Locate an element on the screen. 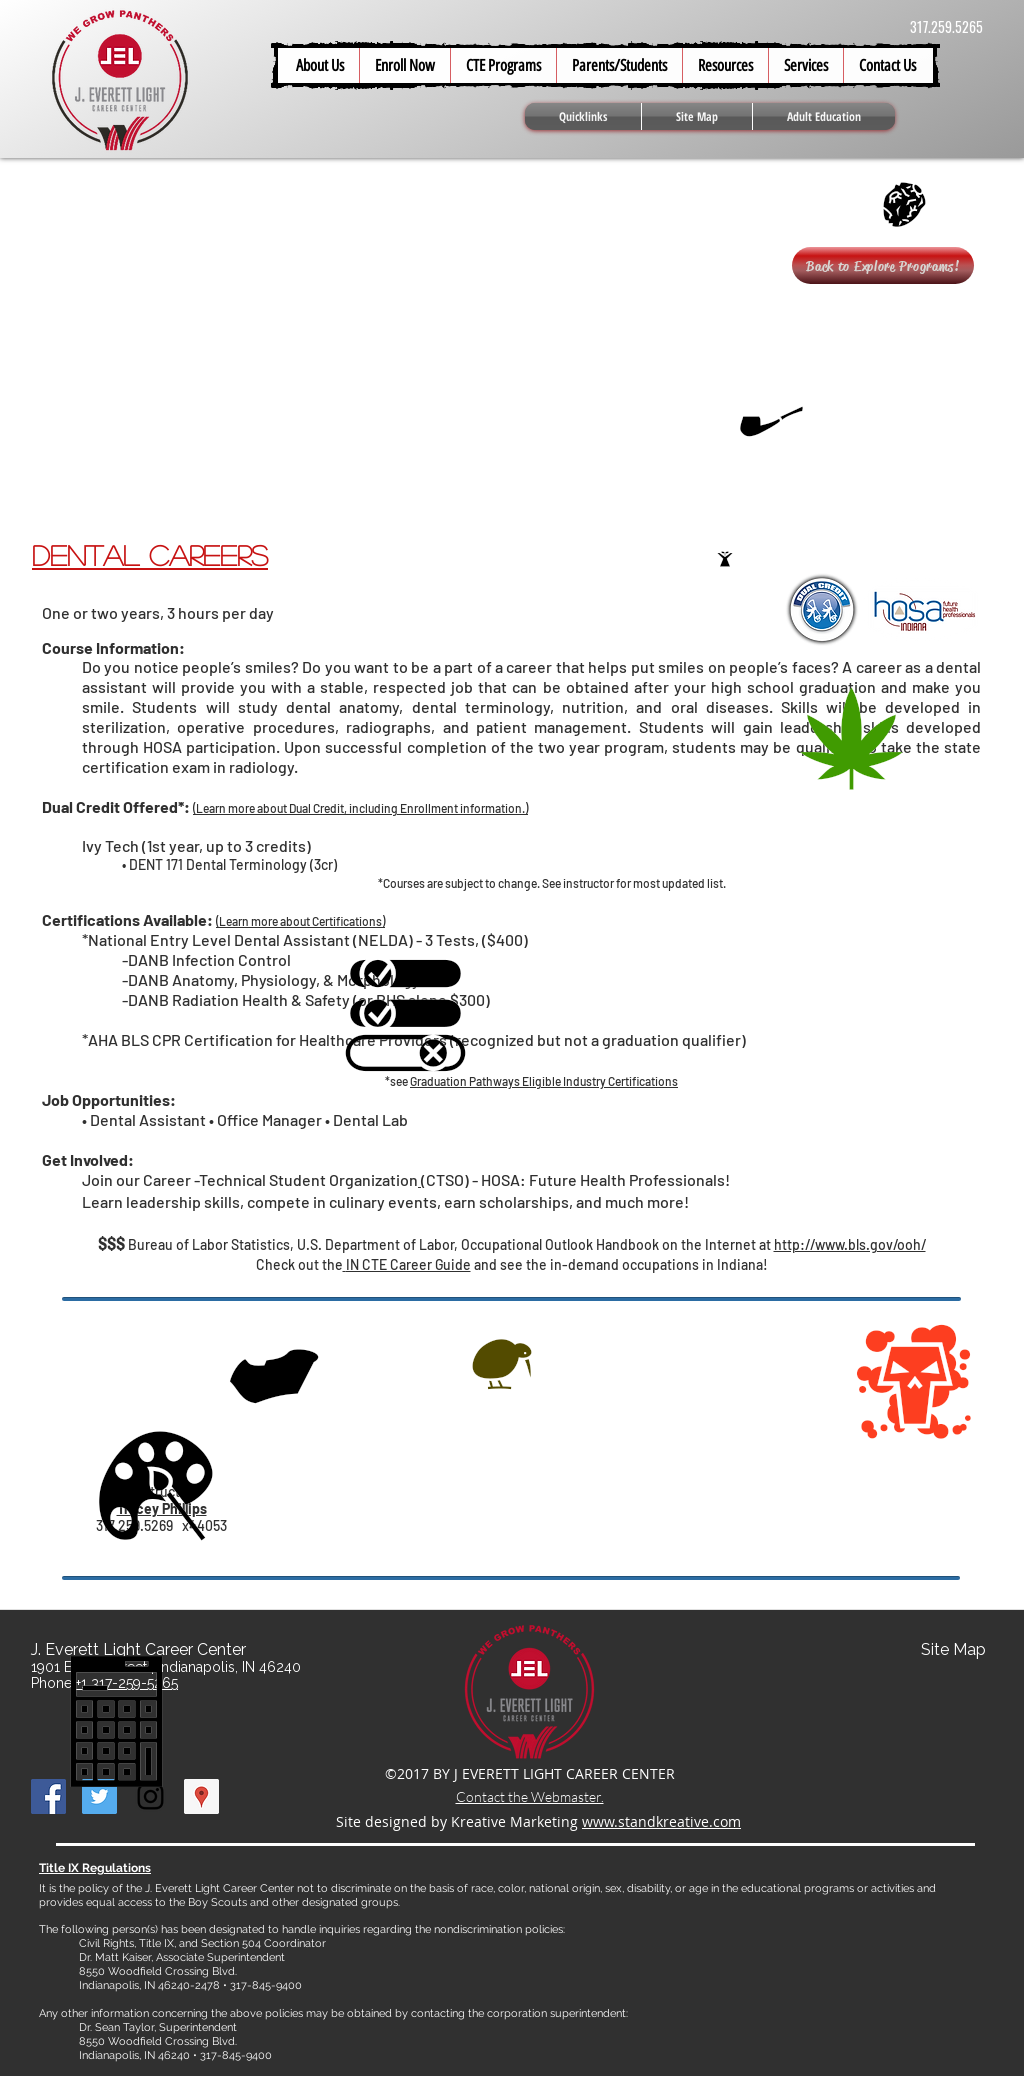 This screenshot has height=2076, width=1024. select hungary as your country or region is located at coordinates (274, 1376).